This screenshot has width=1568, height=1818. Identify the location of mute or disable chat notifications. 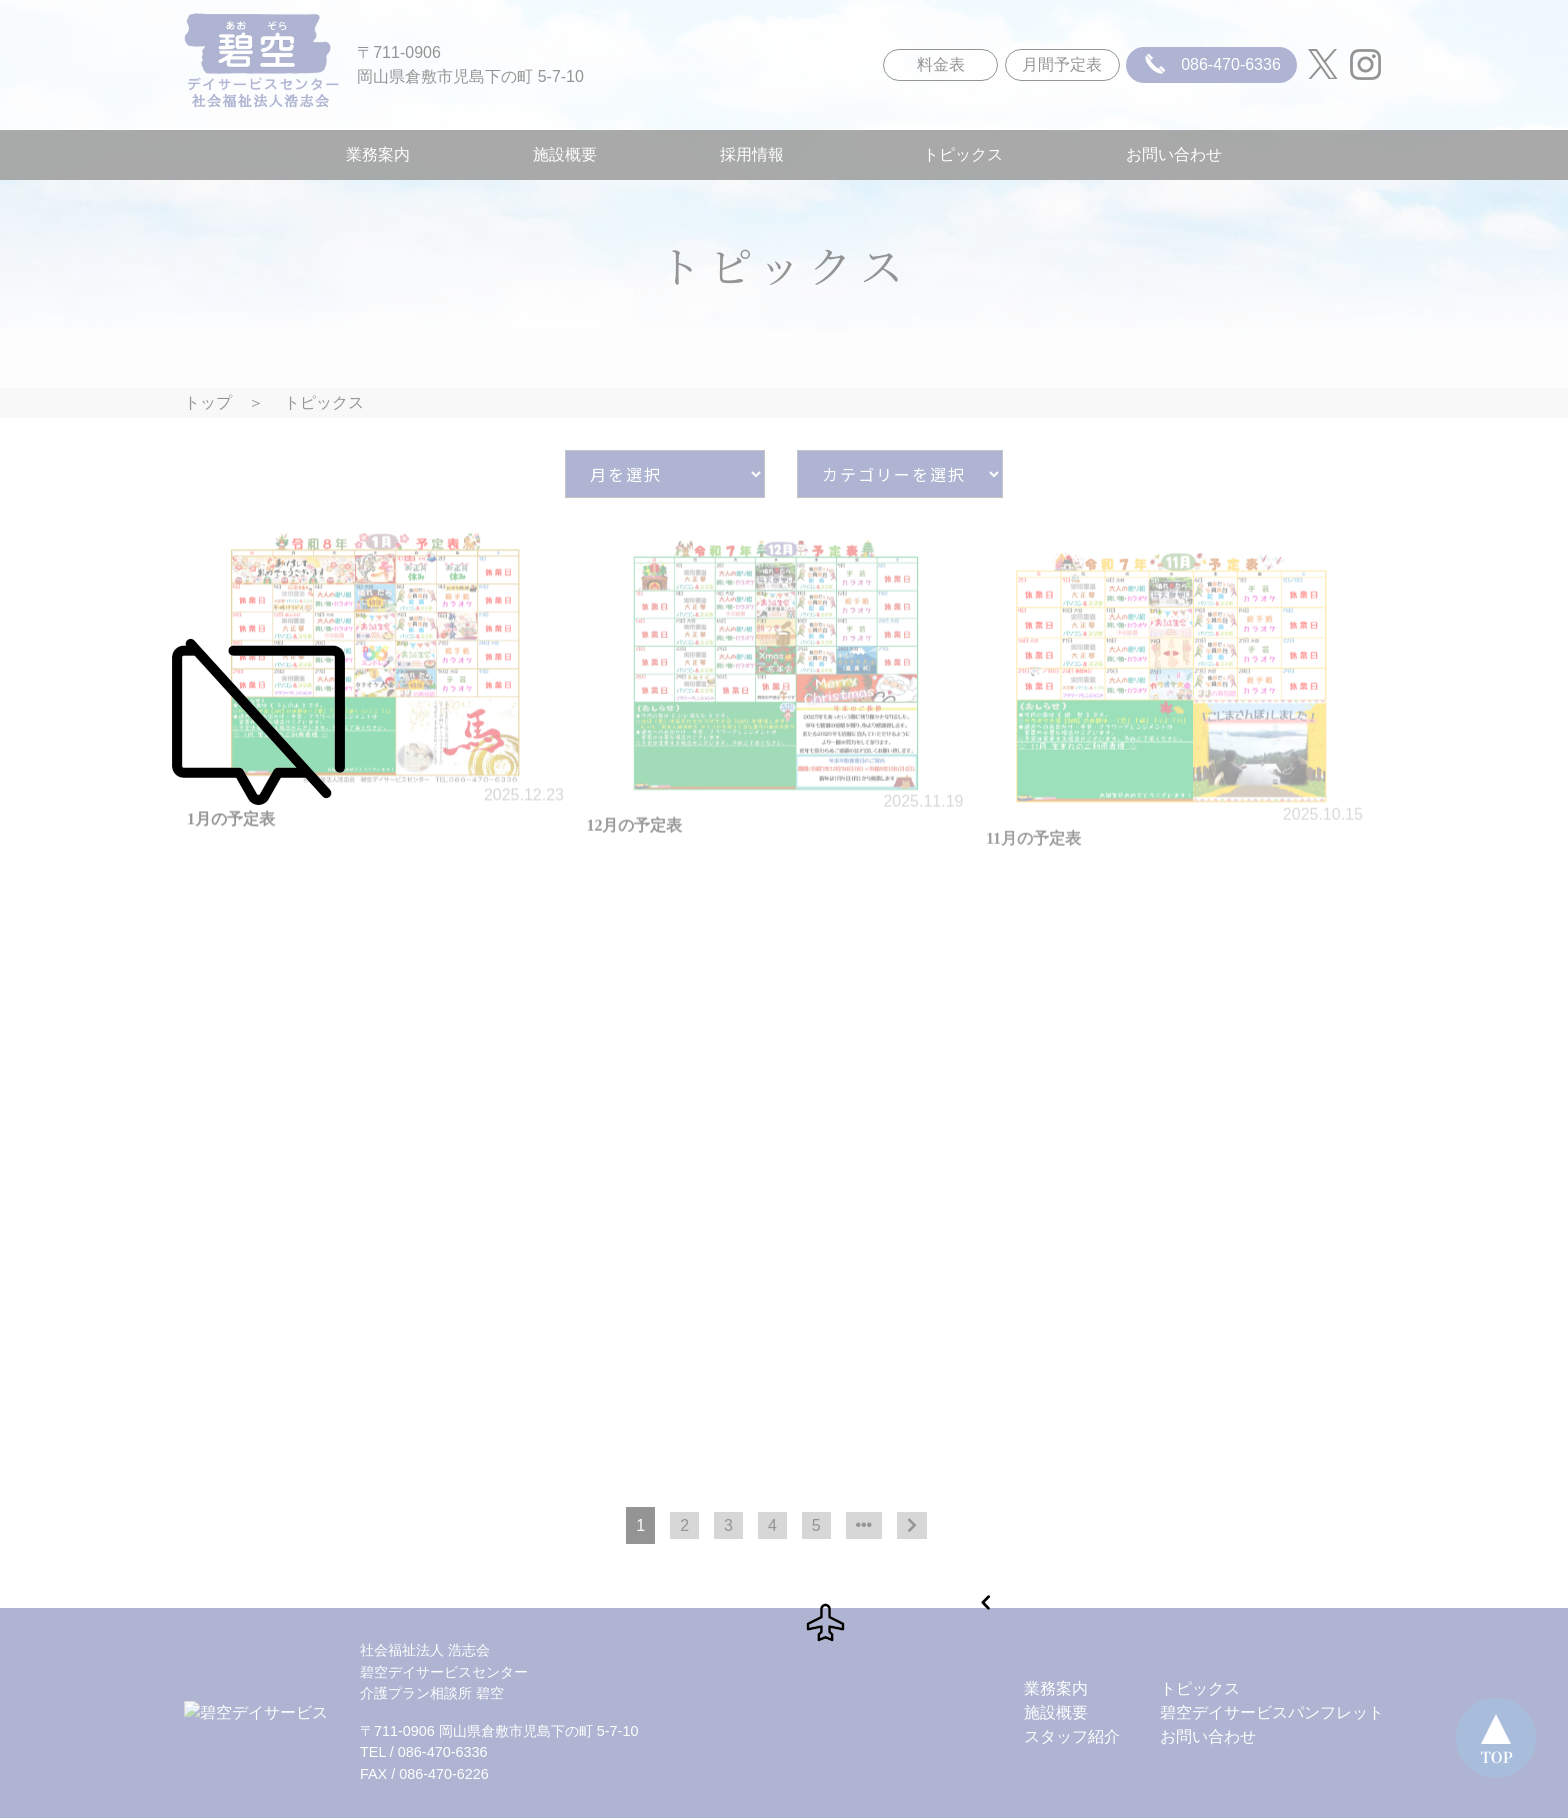
(258, 718).